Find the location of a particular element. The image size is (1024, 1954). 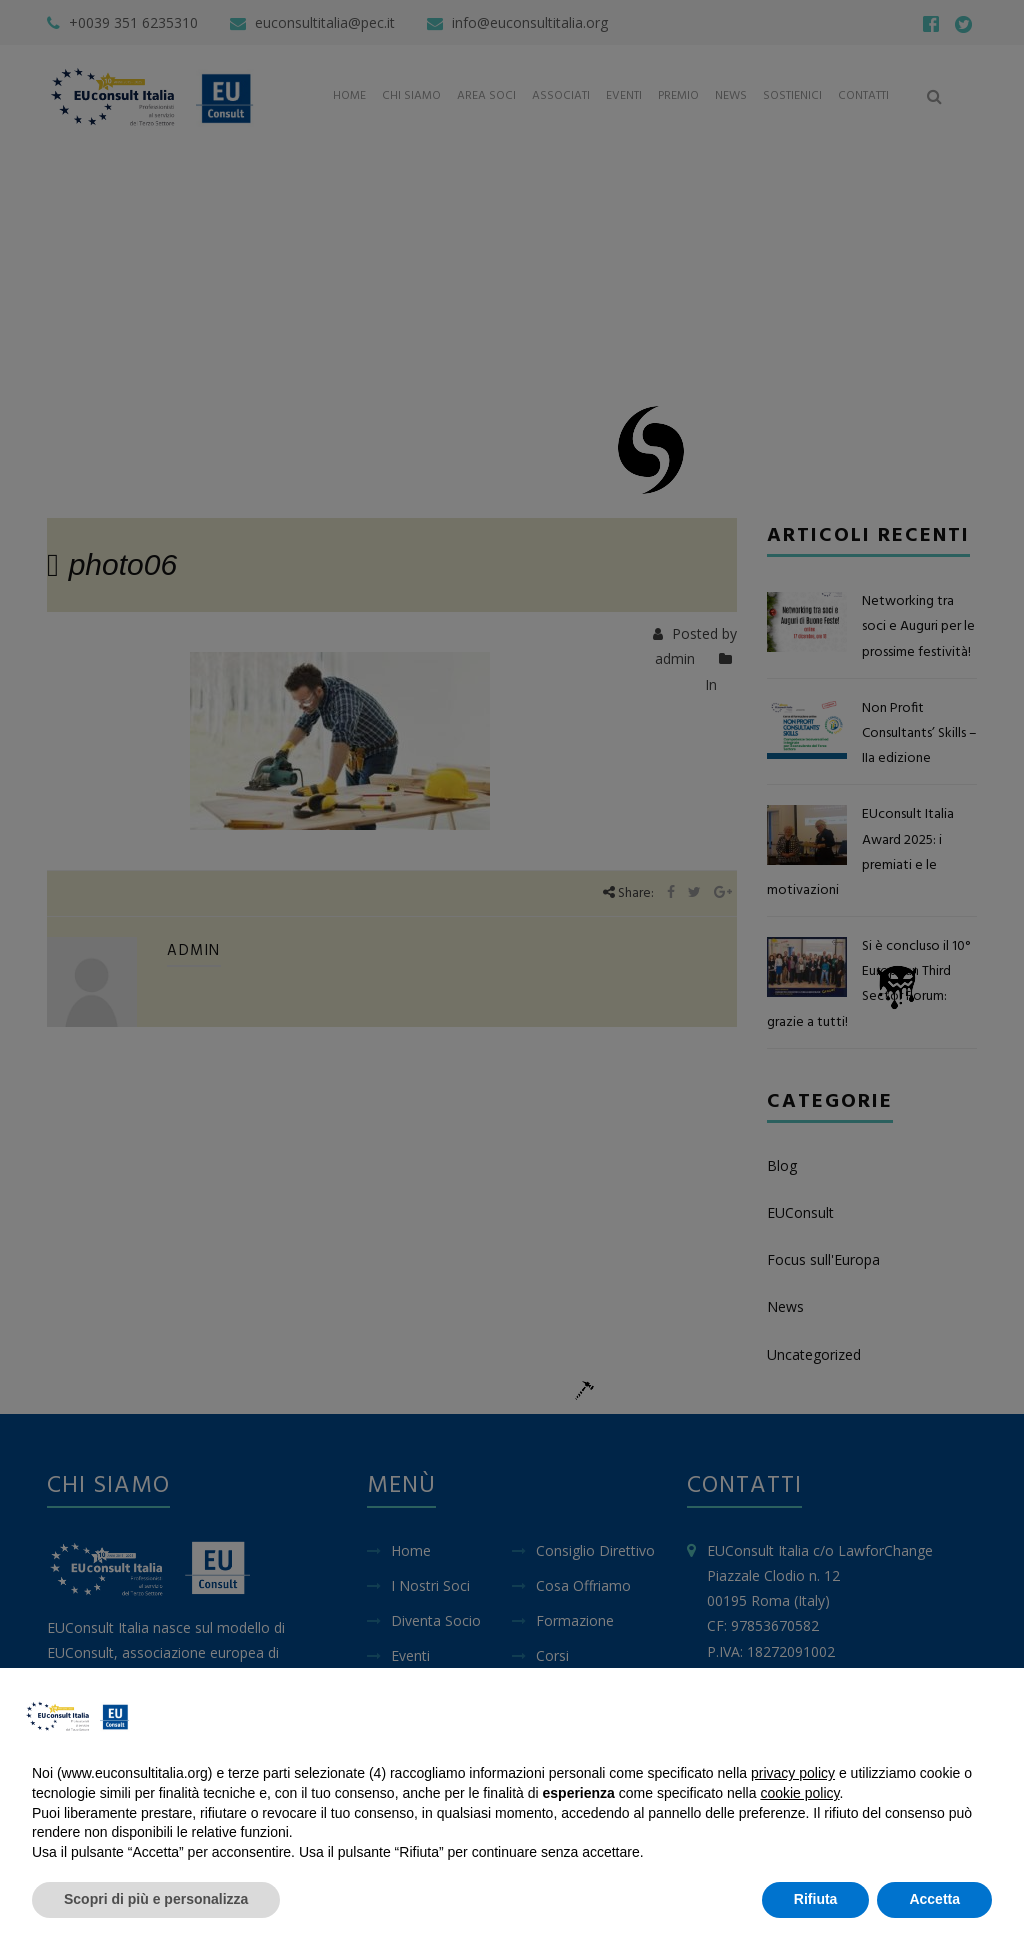

a demon or monster enemy character type is located at coordinates (896, 987).